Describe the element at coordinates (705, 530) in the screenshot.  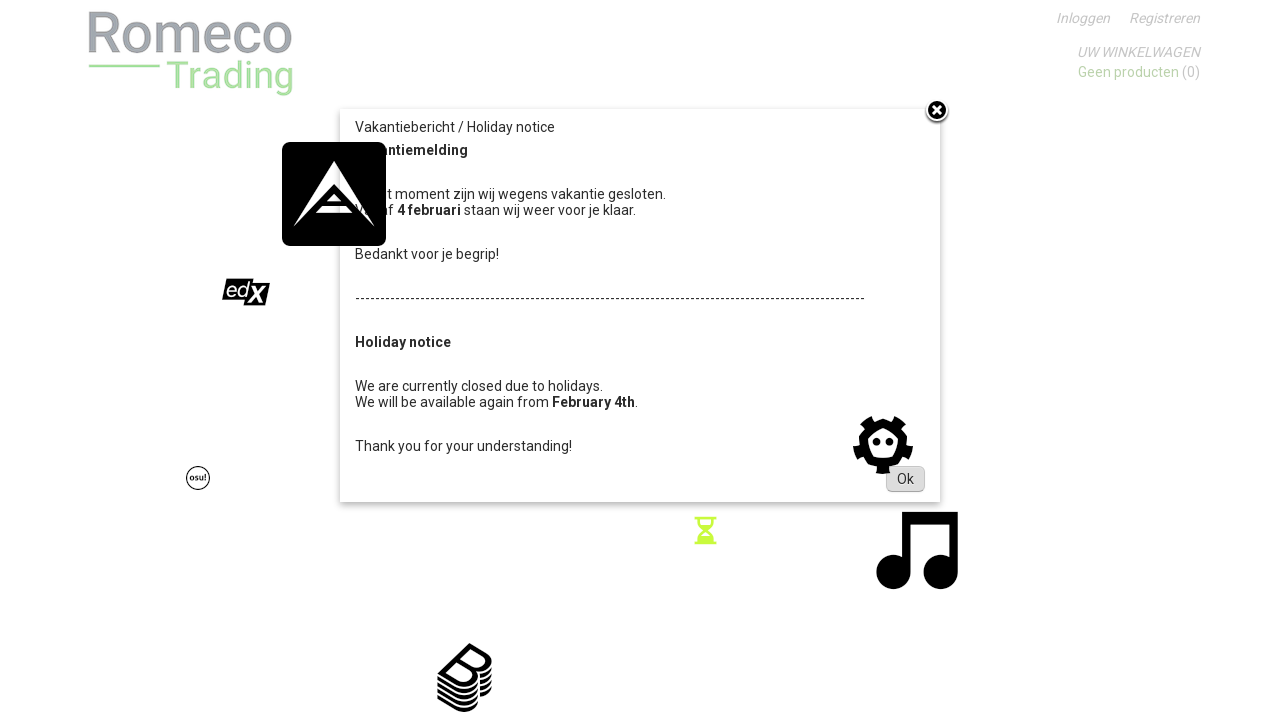
I see `indicates a process is loading or in progress` at that location.